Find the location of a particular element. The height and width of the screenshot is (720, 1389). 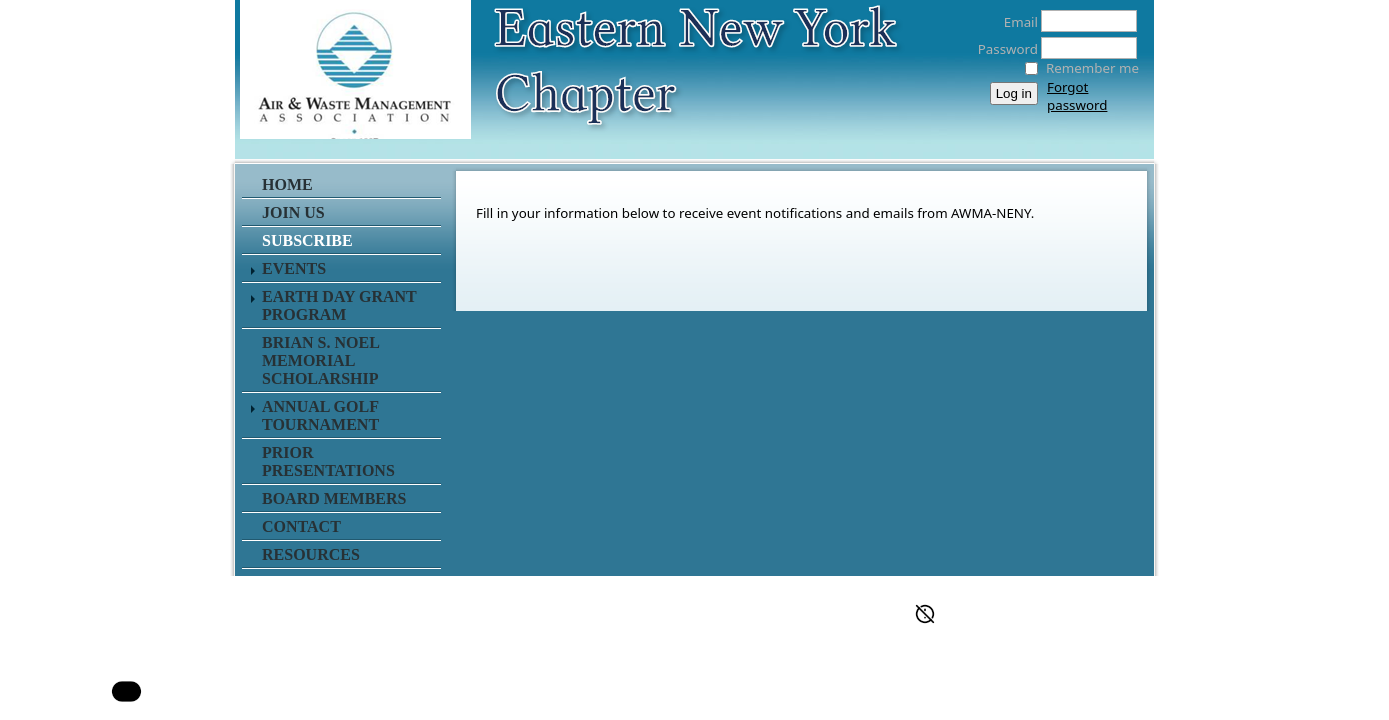

access medication or pharmacy features is located at coordinates (126, 691).